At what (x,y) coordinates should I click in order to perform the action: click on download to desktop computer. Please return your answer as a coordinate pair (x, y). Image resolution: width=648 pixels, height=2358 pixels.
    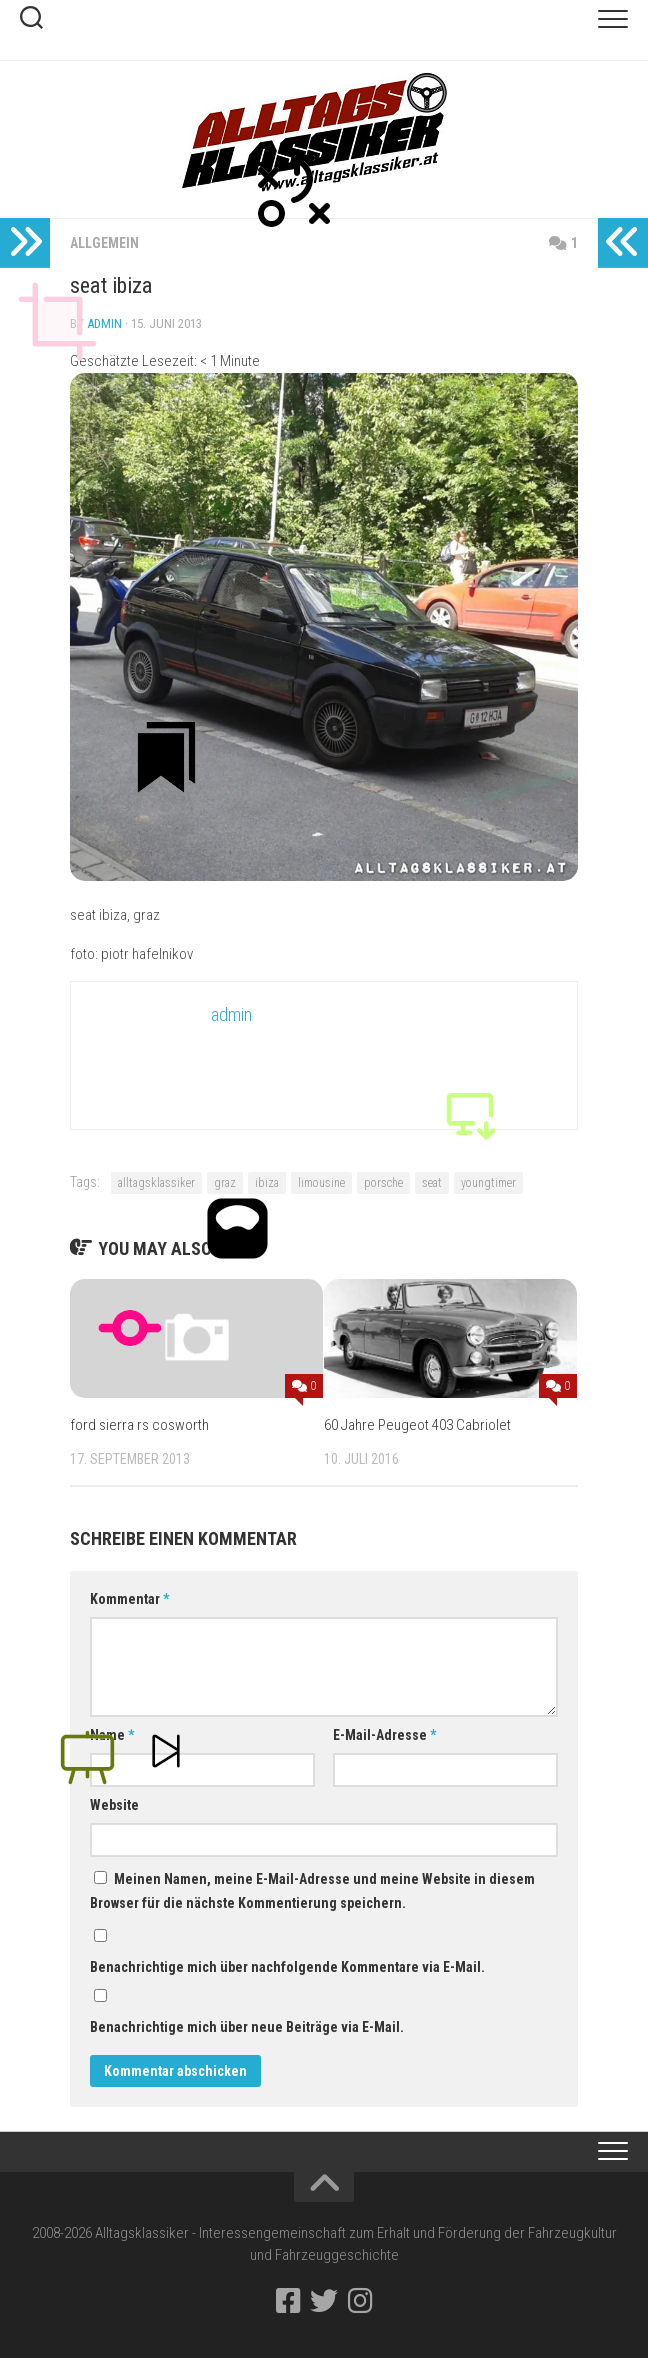
    Looking at the image, I should click on (470, 1114).